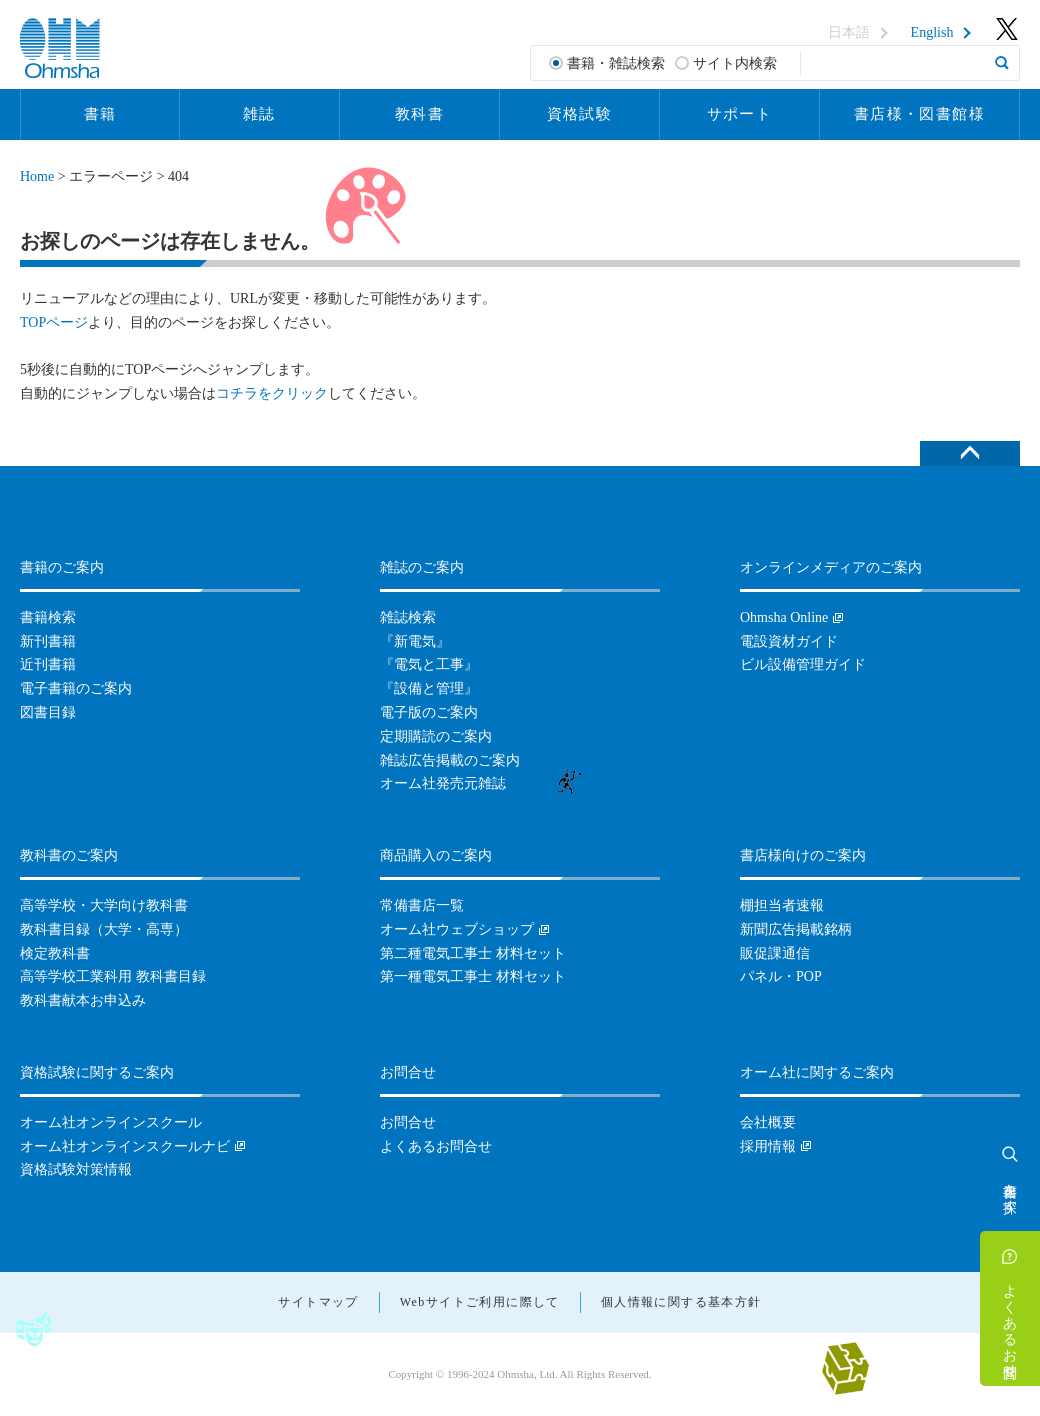 The height and width of the screenshot is (1416, 1040). Describe the element at coordinates (845, 1368) in the screenshot. I see `access puzzle or jigsaw game` at that location.